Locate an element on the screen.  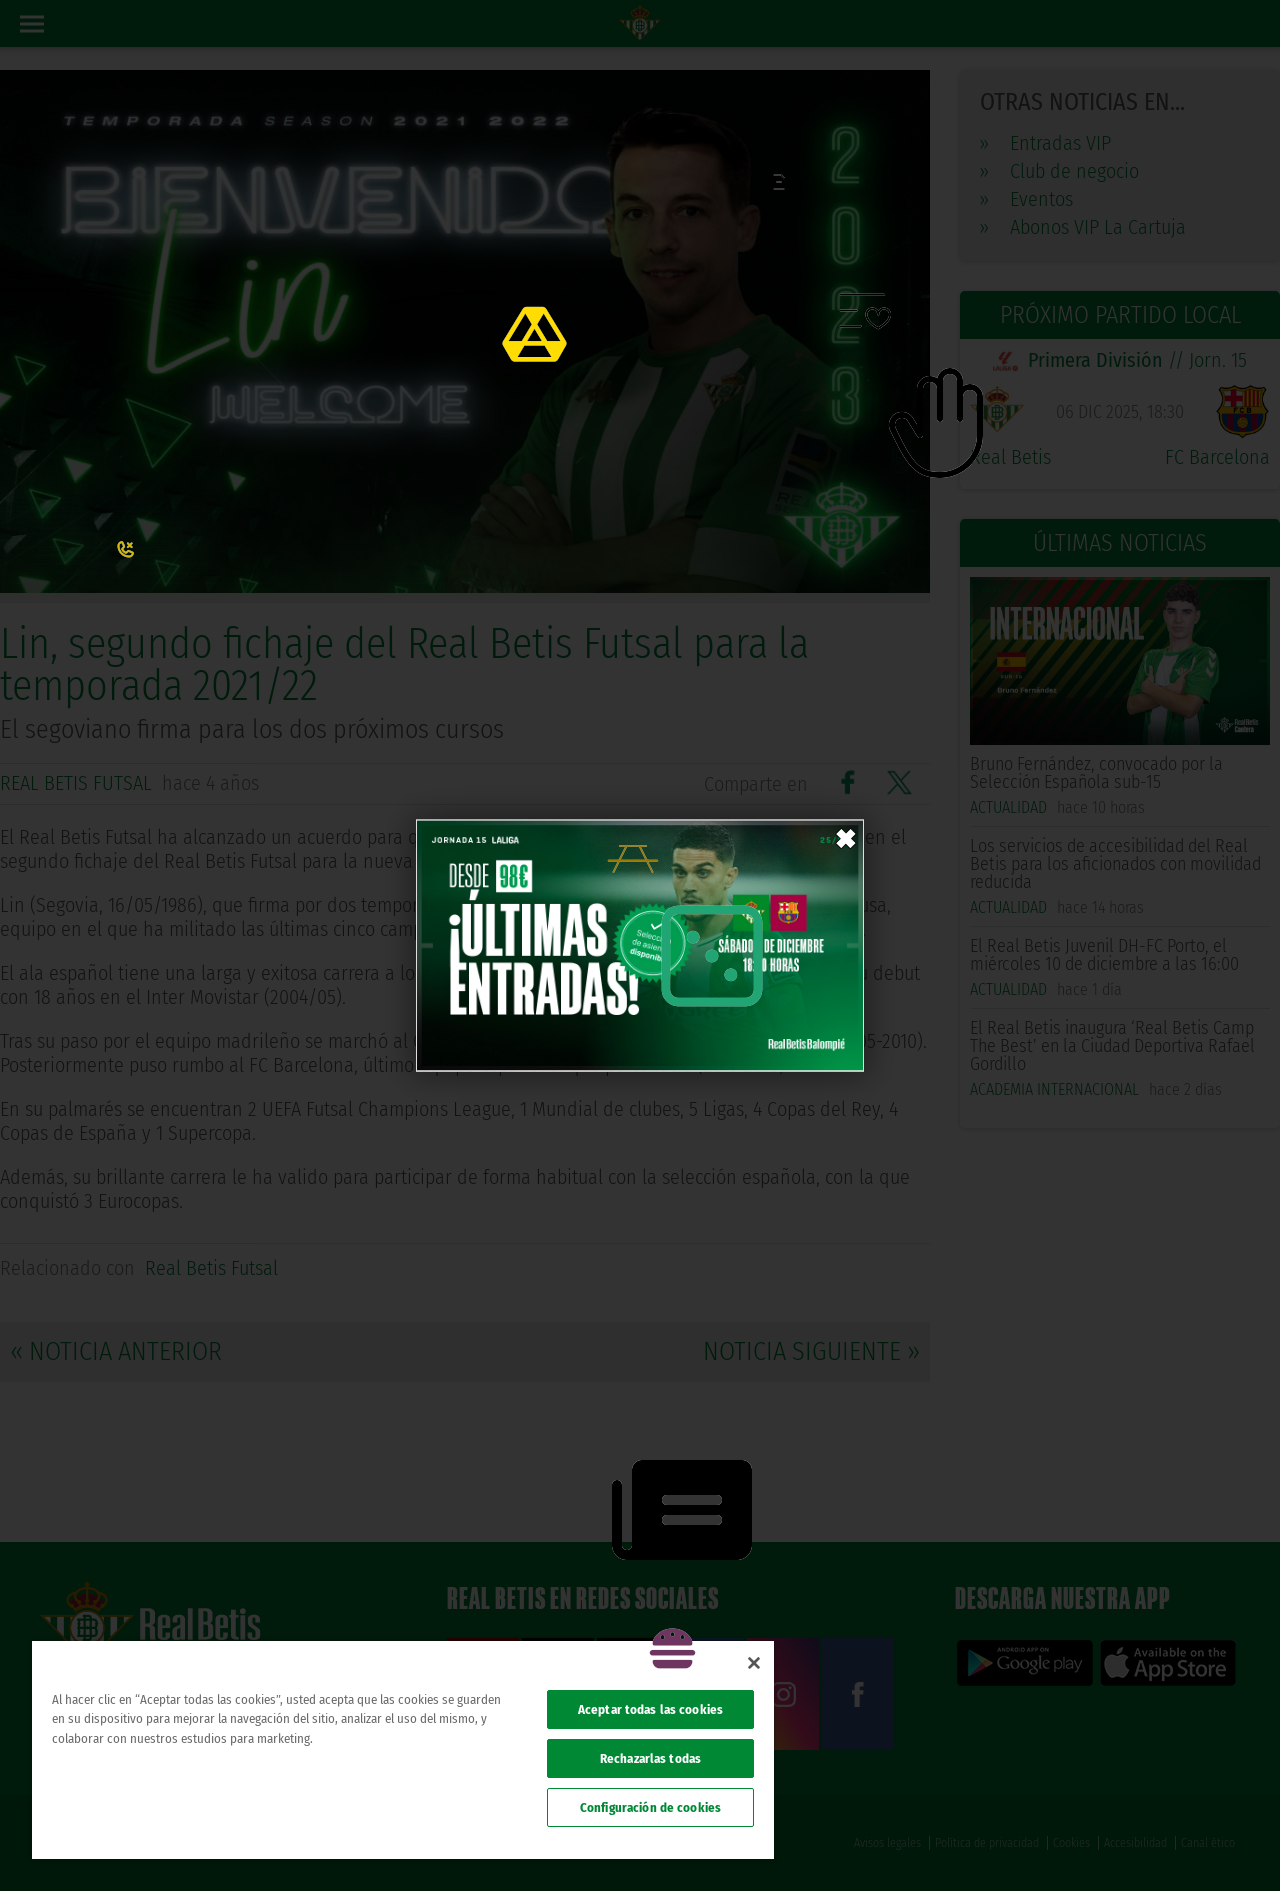
view nearby picnic areas is located at coordinates (633, 859).